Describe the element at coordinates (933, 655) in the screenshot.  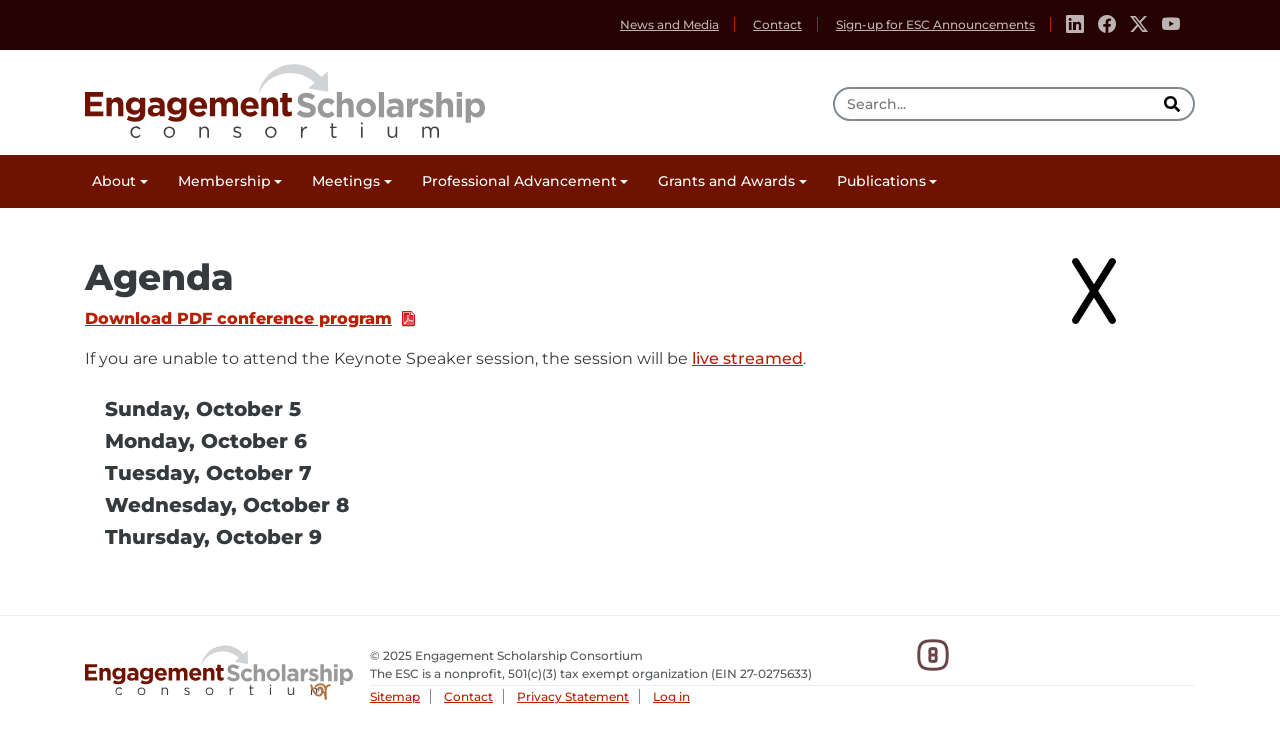
I see `indicates item number 8 in a list or sequence` at that location.